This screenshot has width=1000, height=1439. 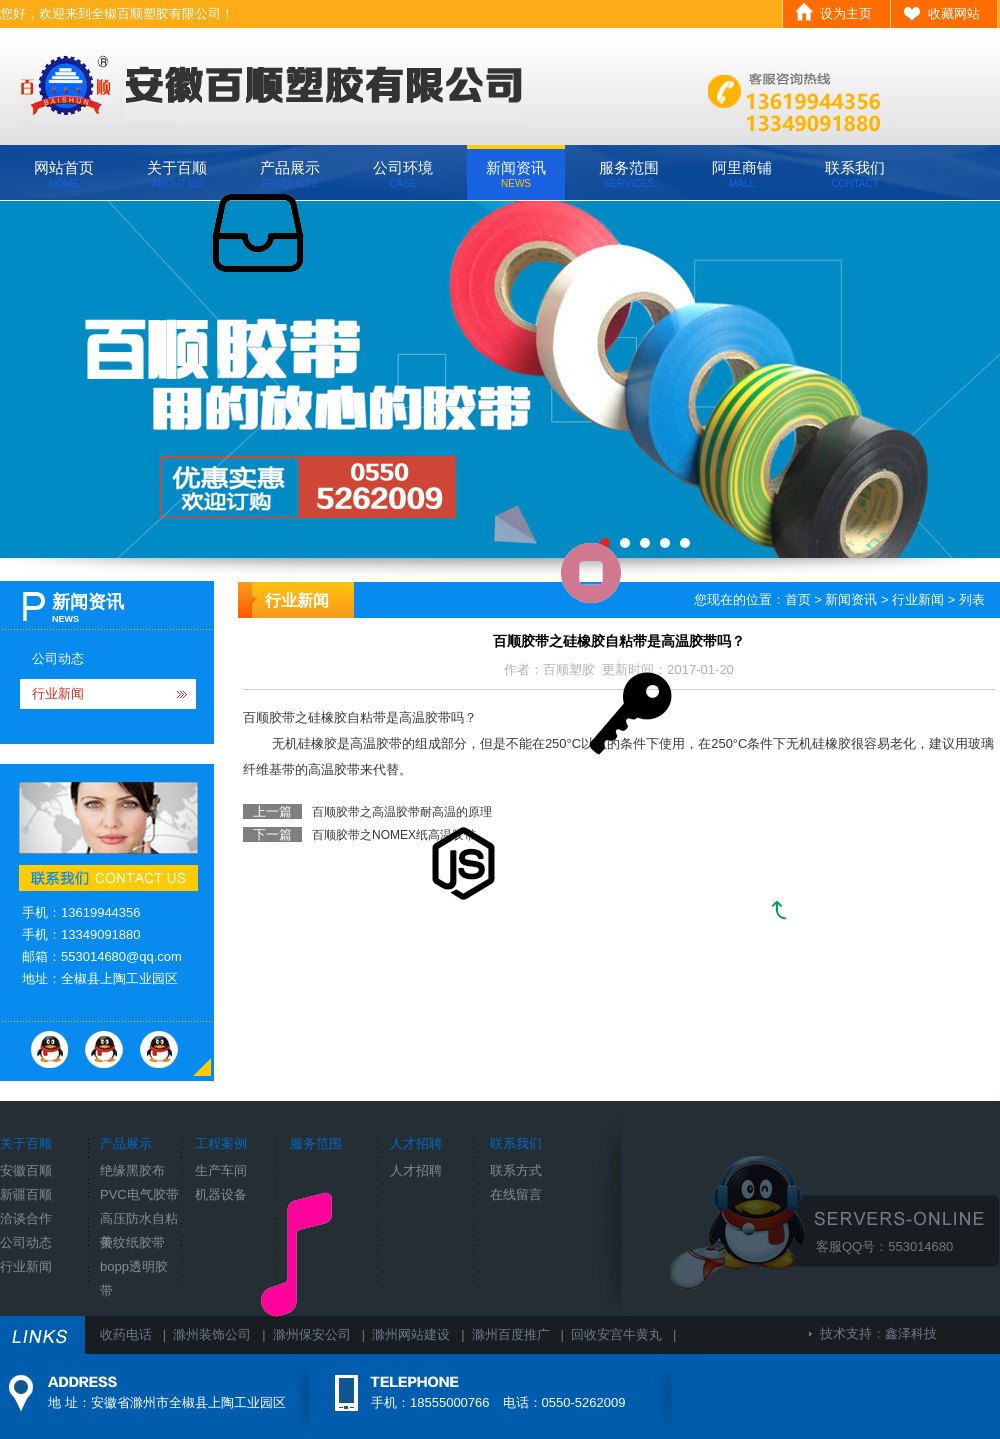 What do you see at coordinates (296, 1254) in the screenshot?
I see `access music library or player` at bounding box center [296, 1254].